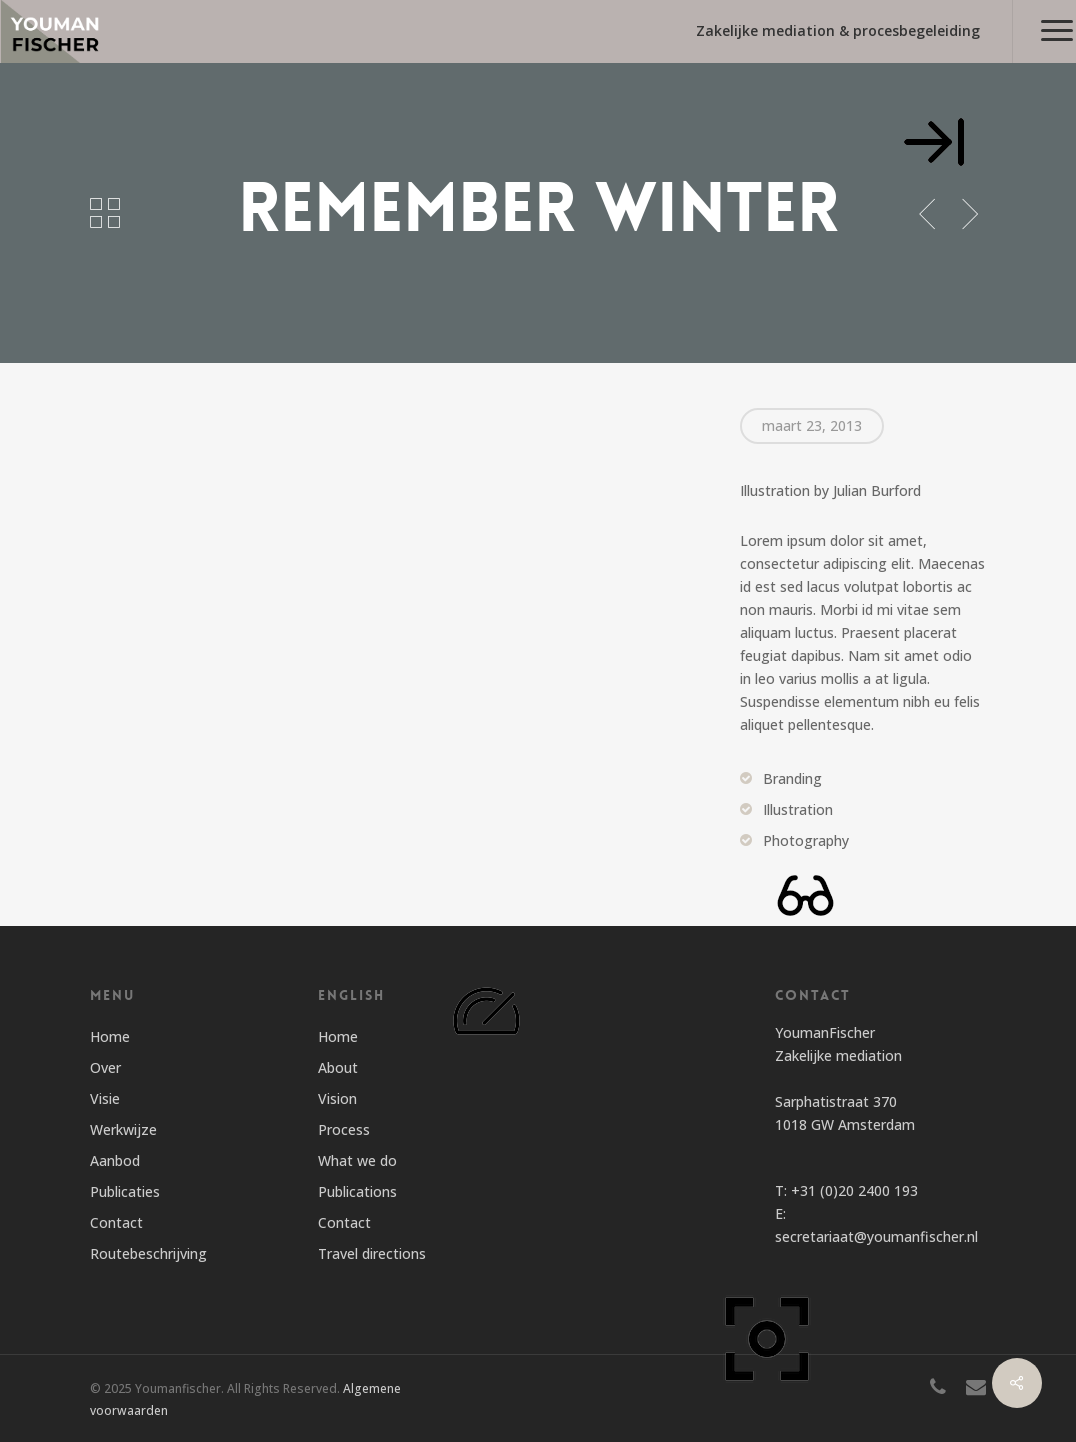  Describe the element at coordinates (805, 895) in the screenshot. I see `enable reading mode` at that location.